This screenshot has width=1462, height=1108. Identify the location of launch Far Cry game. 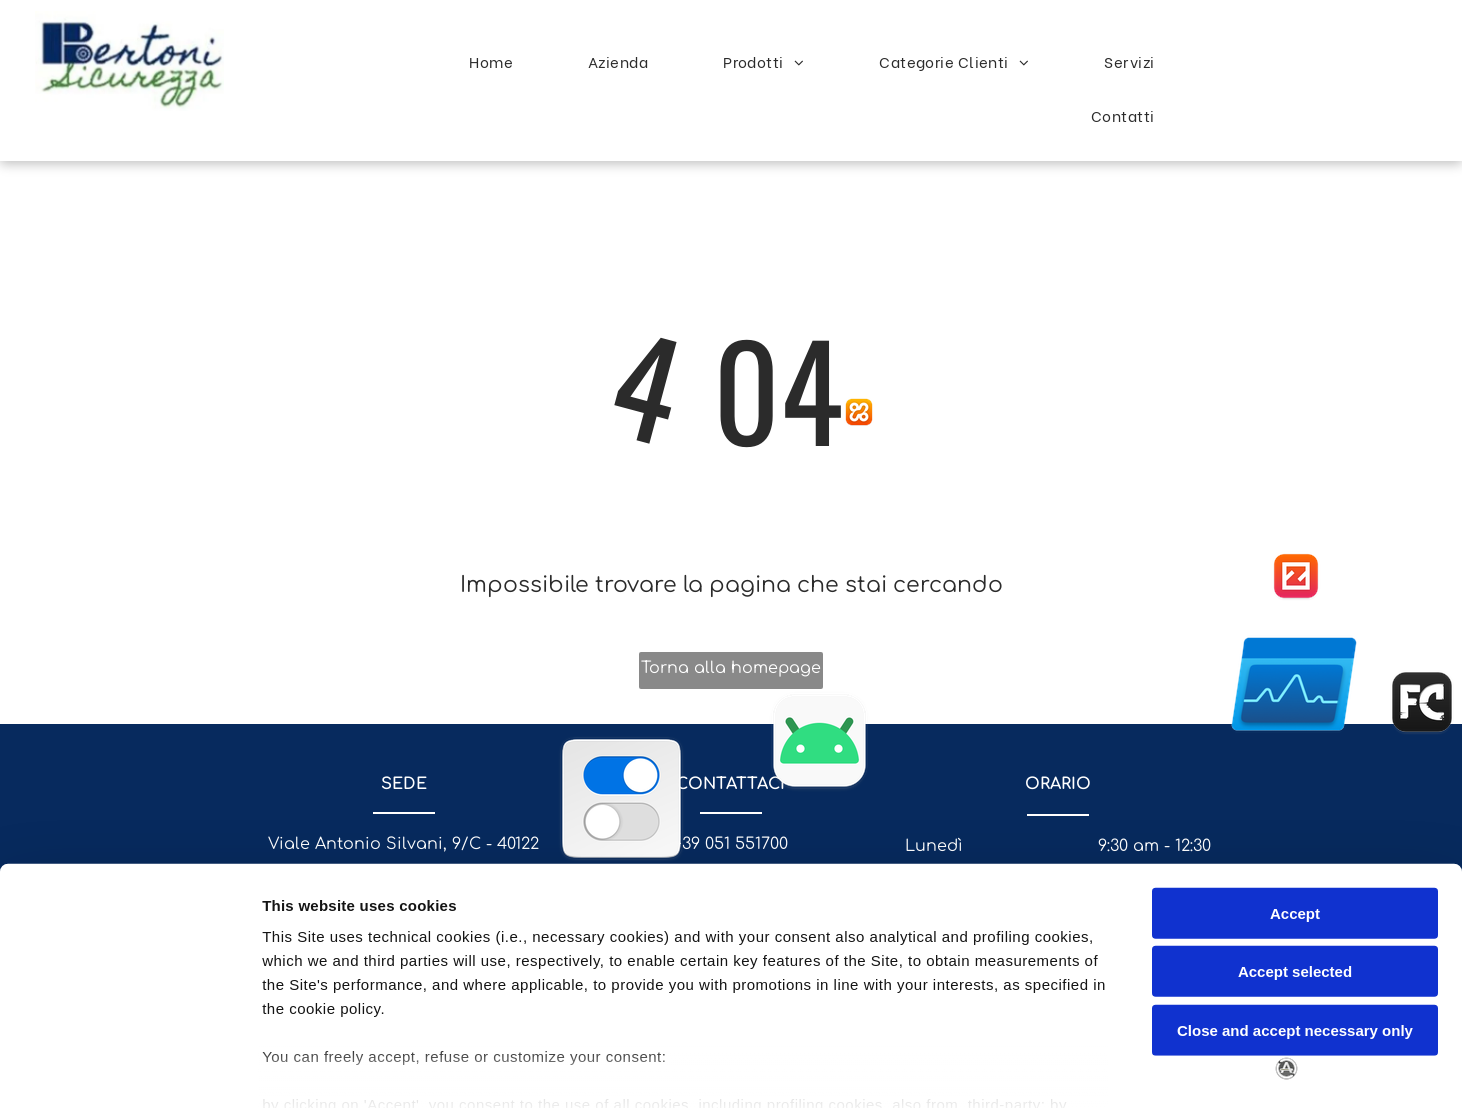
(1422, 702).